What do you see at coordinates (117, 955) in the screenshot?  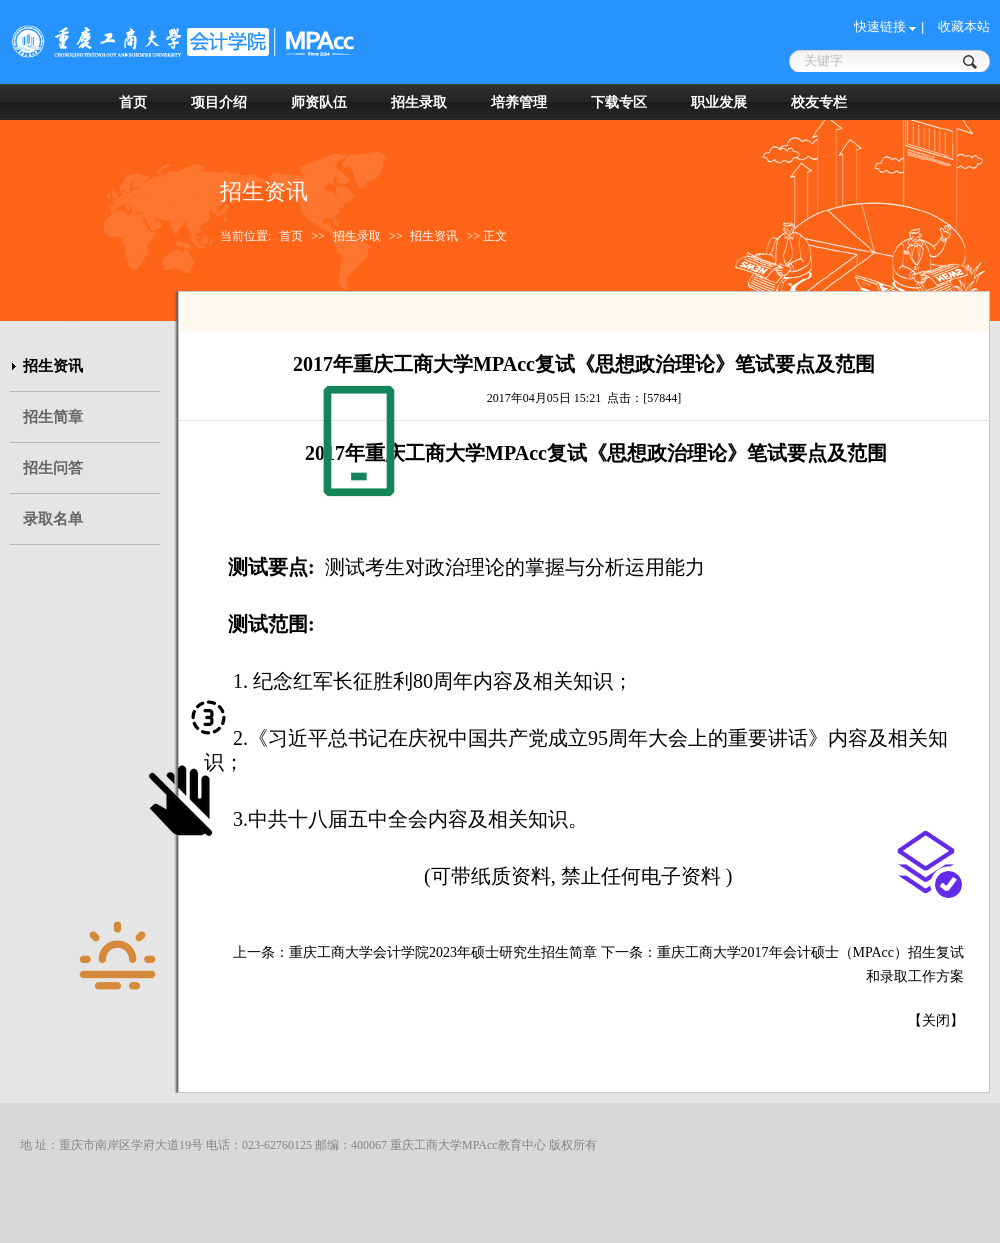 I see `view sunset time or golden hour info` at bounding box center [117, 955].